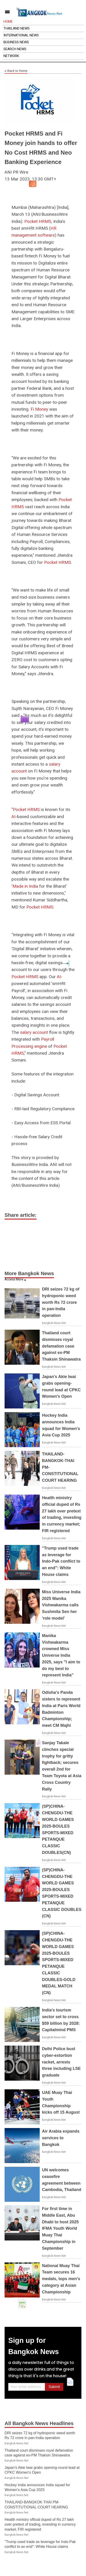 The width and height of the screenshot is (86, 2576). I want to click on open a spreadsheet file, so click(22, 2303).